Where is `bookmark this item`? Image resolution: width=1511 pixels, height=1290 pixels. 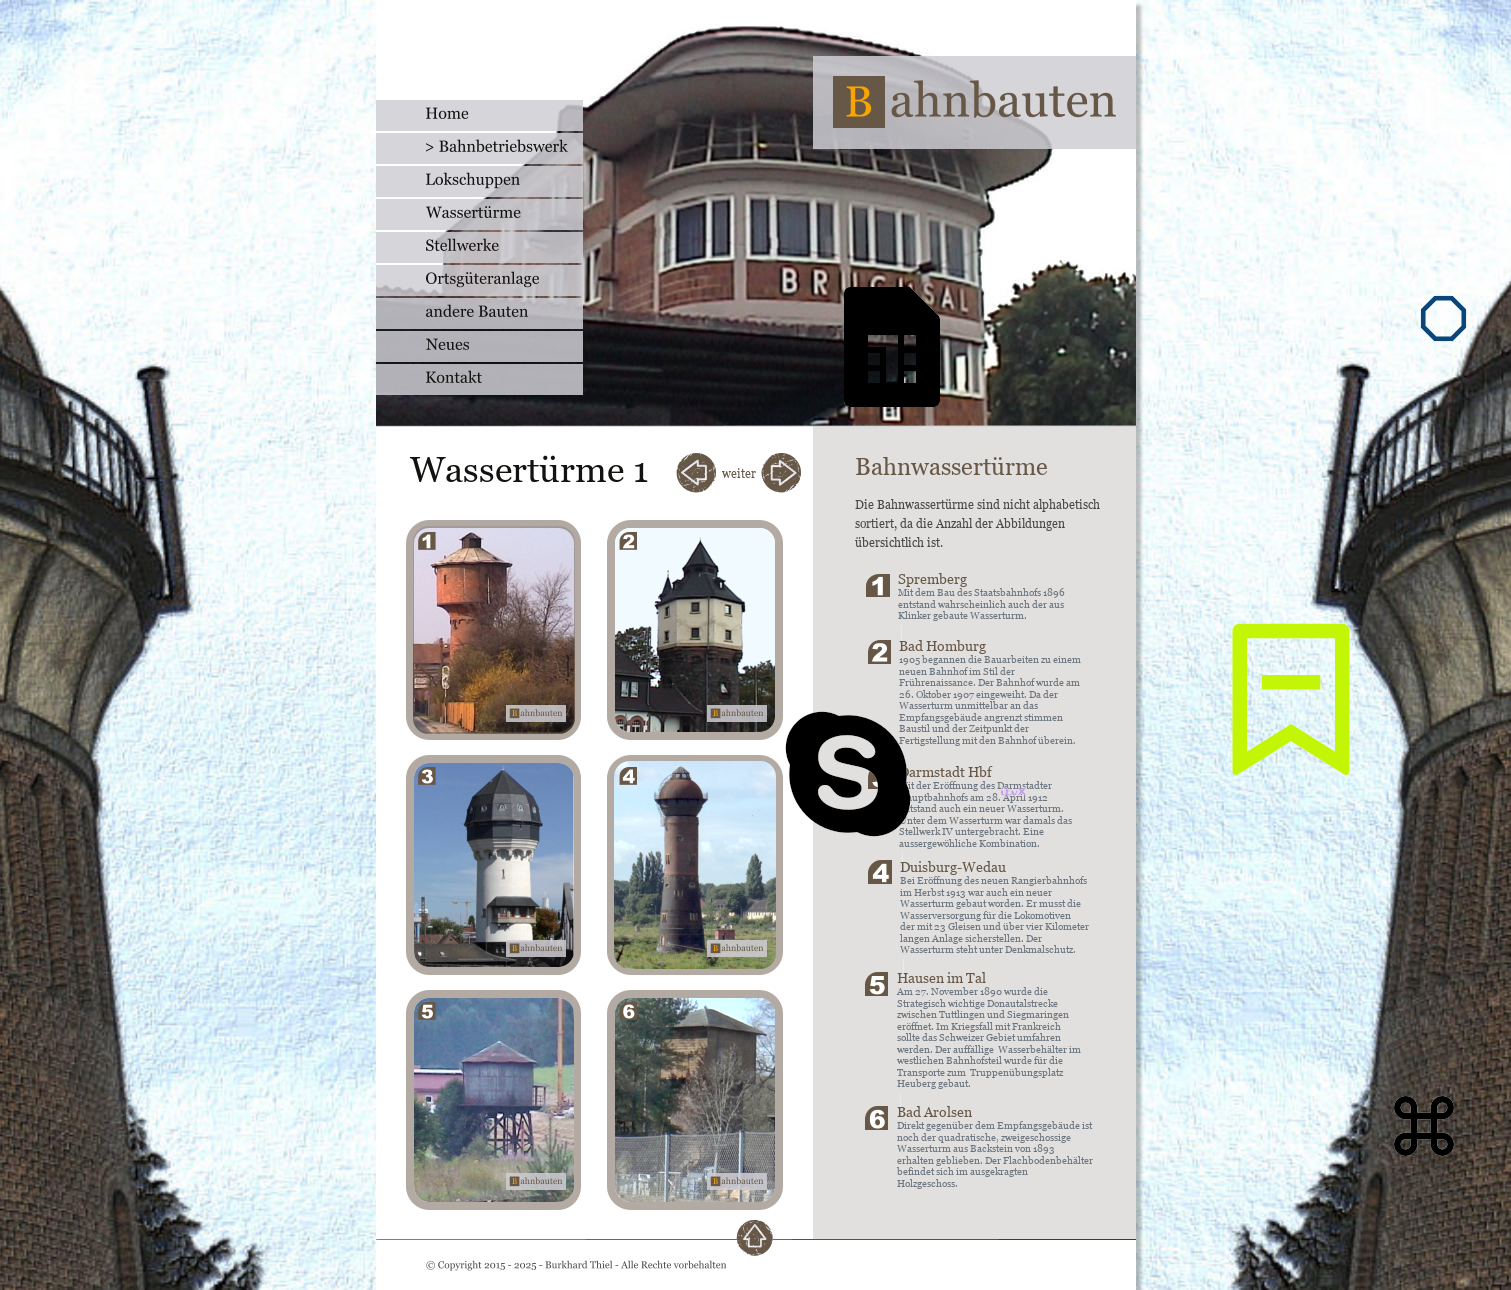 bookmark this item is located at coordinates (1291, 697).